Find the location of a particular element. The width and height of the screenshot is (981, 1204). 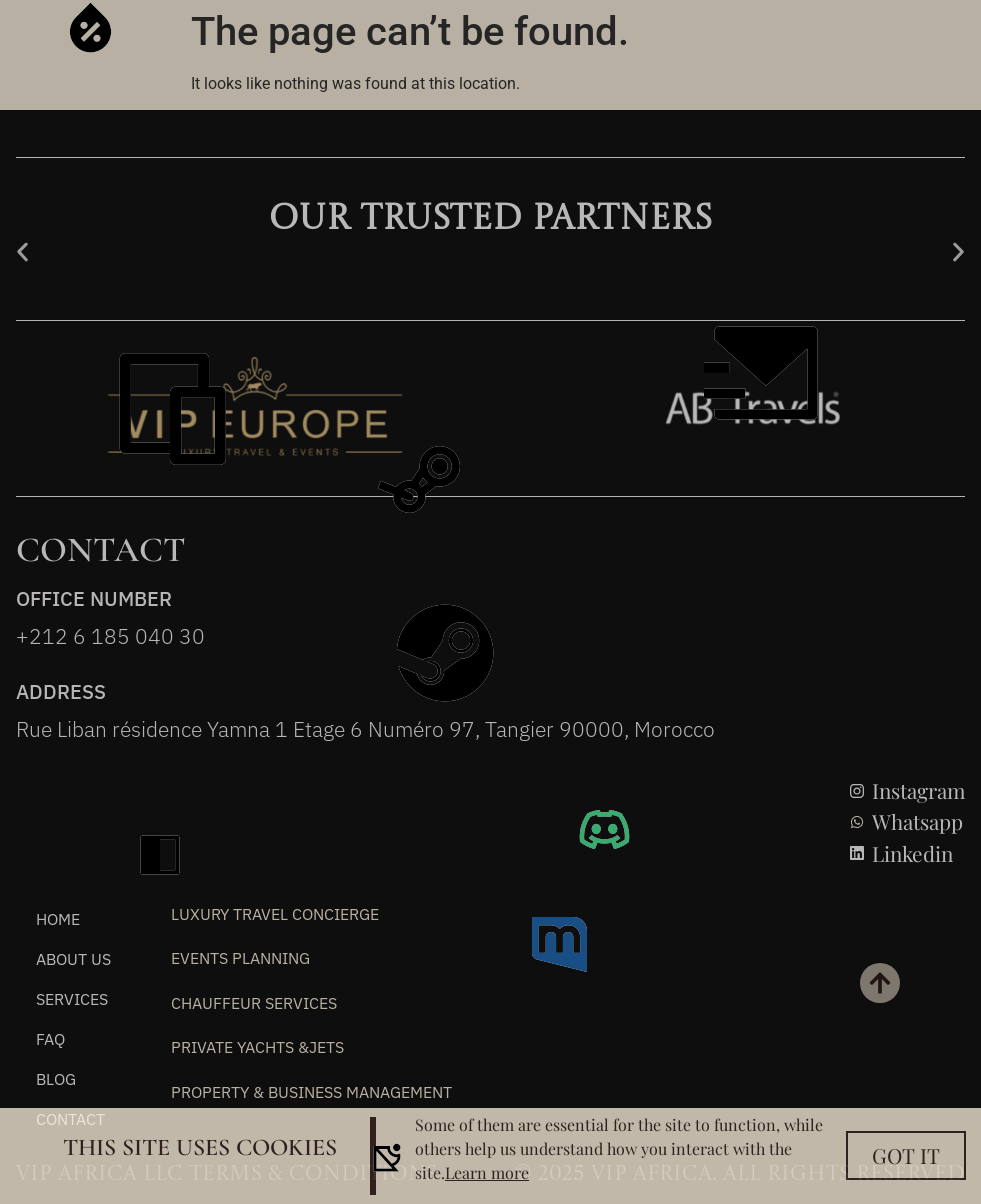

view connected devices is located at coordinates (170, 409).